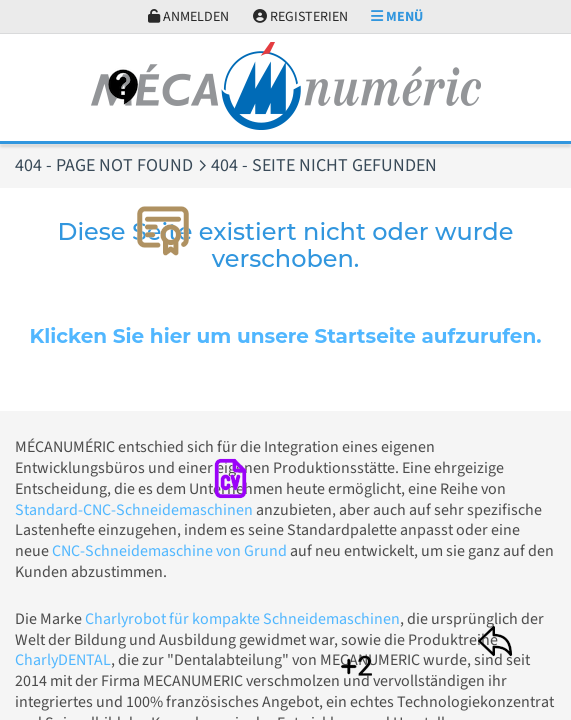 The height and width of the screenshot is (720, 571). I want to click on view or upload your resume, so click(230, 478).